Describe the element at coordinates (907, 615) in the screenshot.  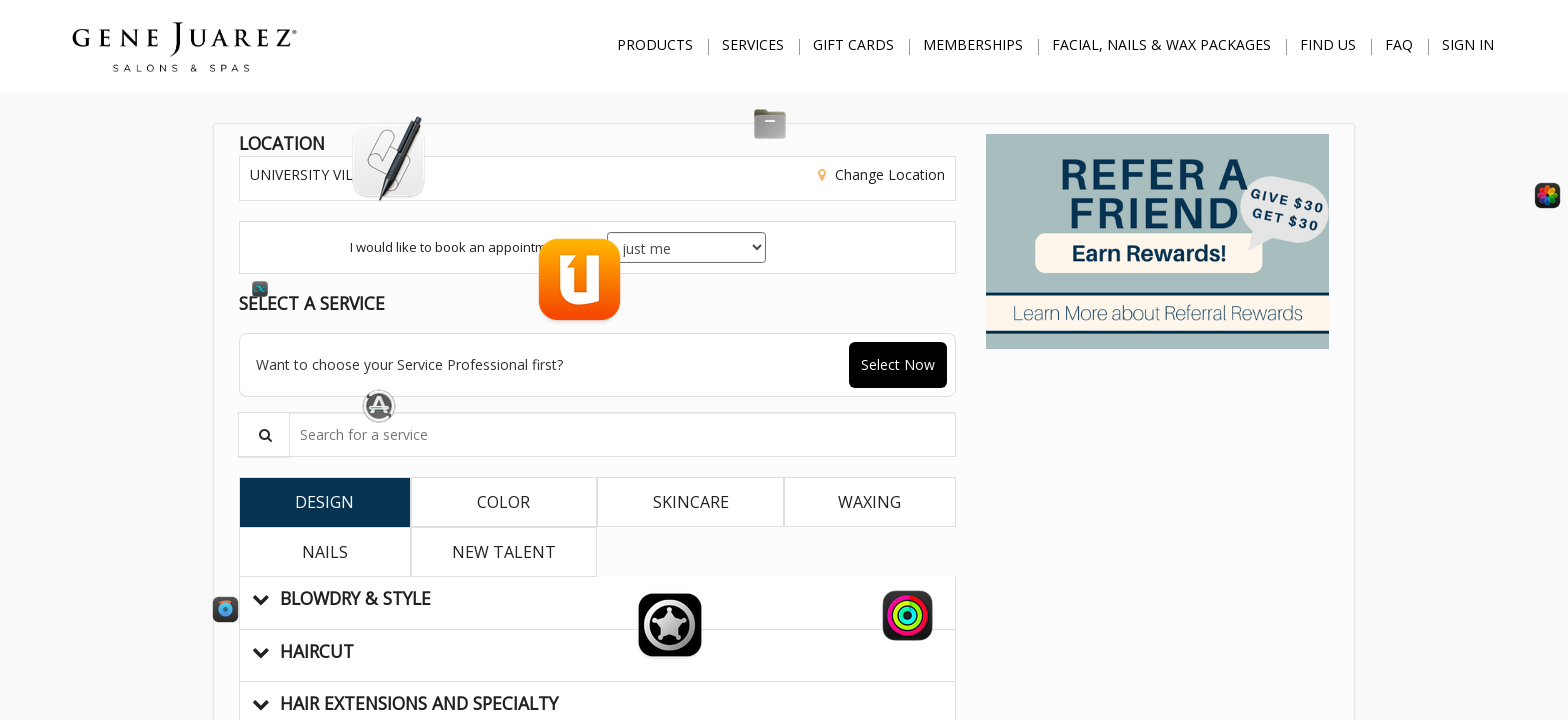
I see `open the Fitness app` at that location.